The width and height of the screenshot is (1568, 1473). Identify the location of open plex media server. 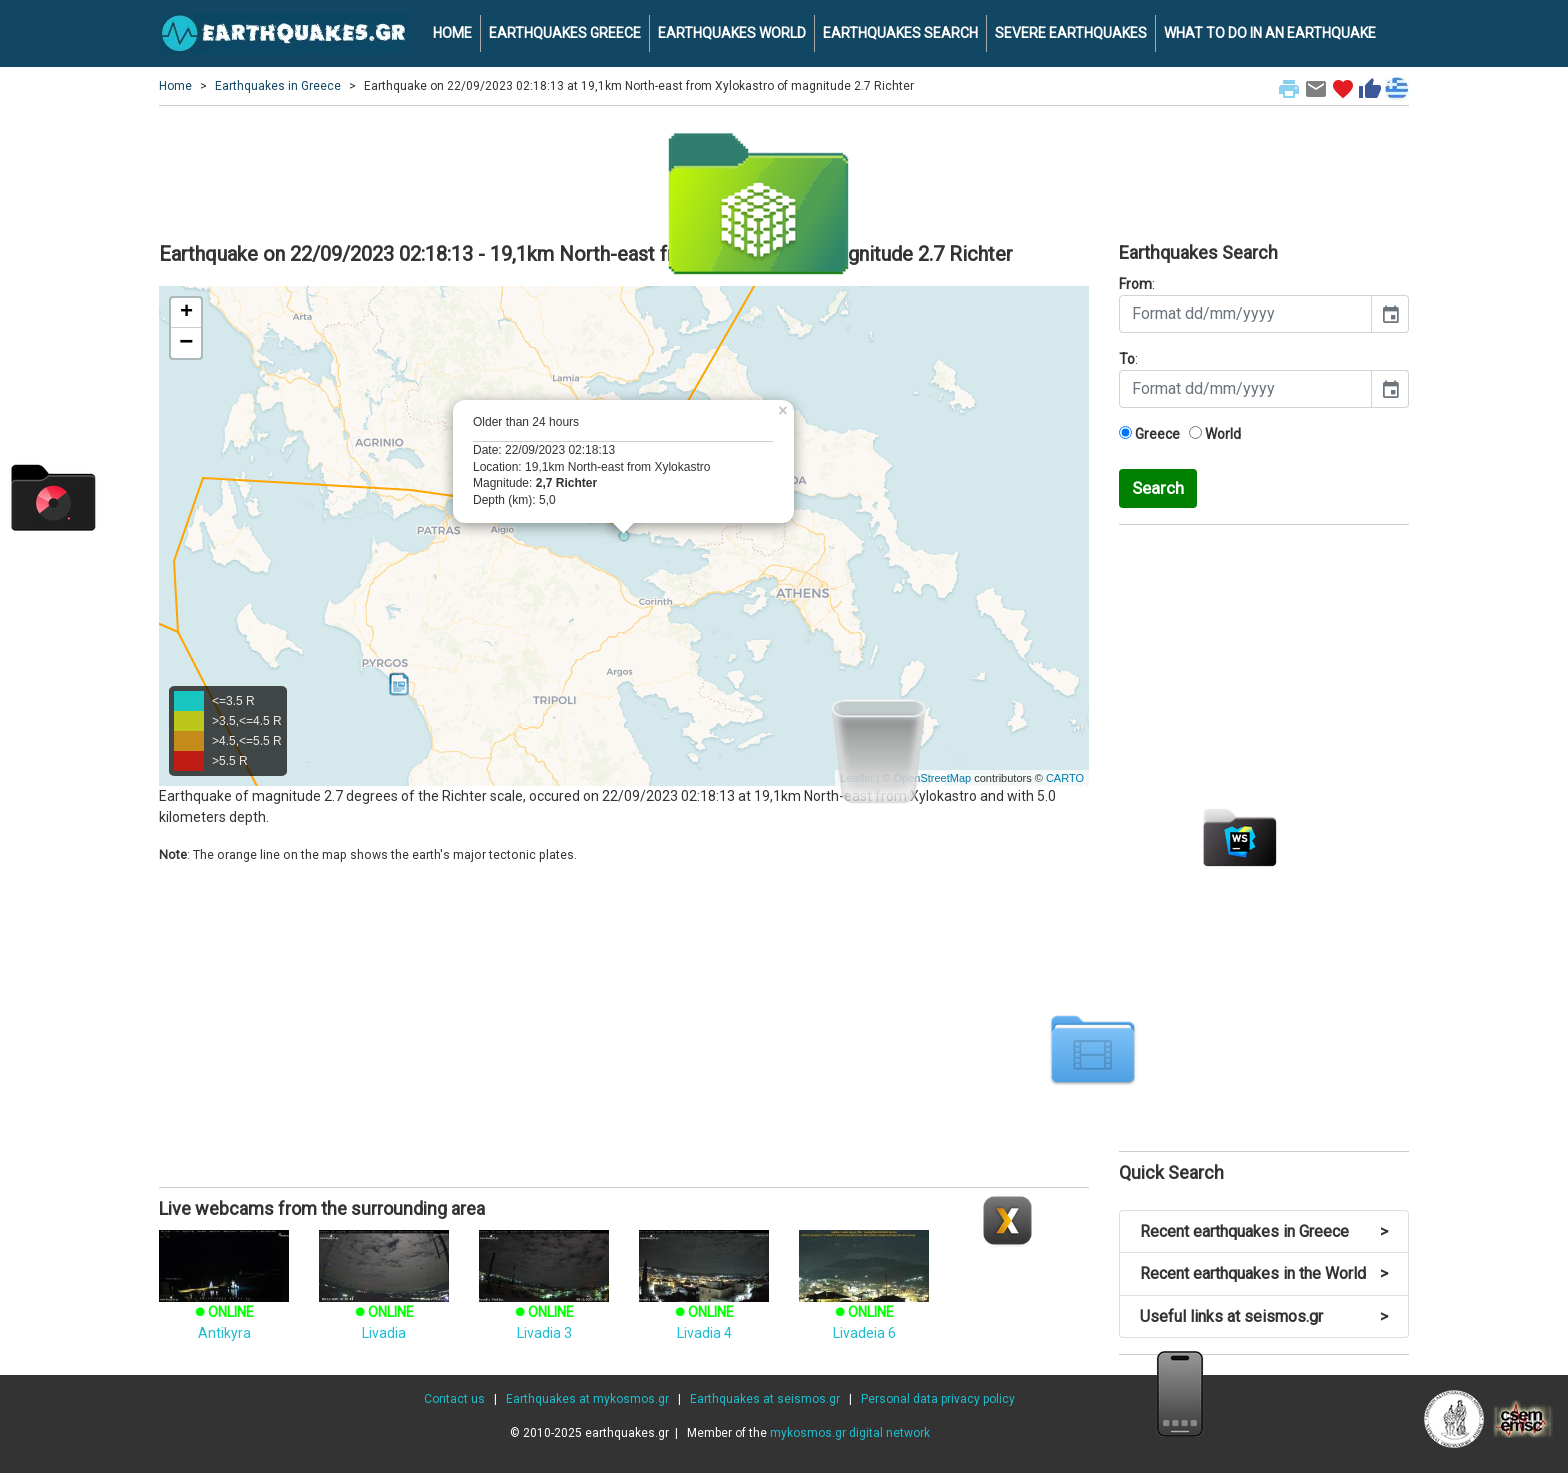
(1007, 1220).